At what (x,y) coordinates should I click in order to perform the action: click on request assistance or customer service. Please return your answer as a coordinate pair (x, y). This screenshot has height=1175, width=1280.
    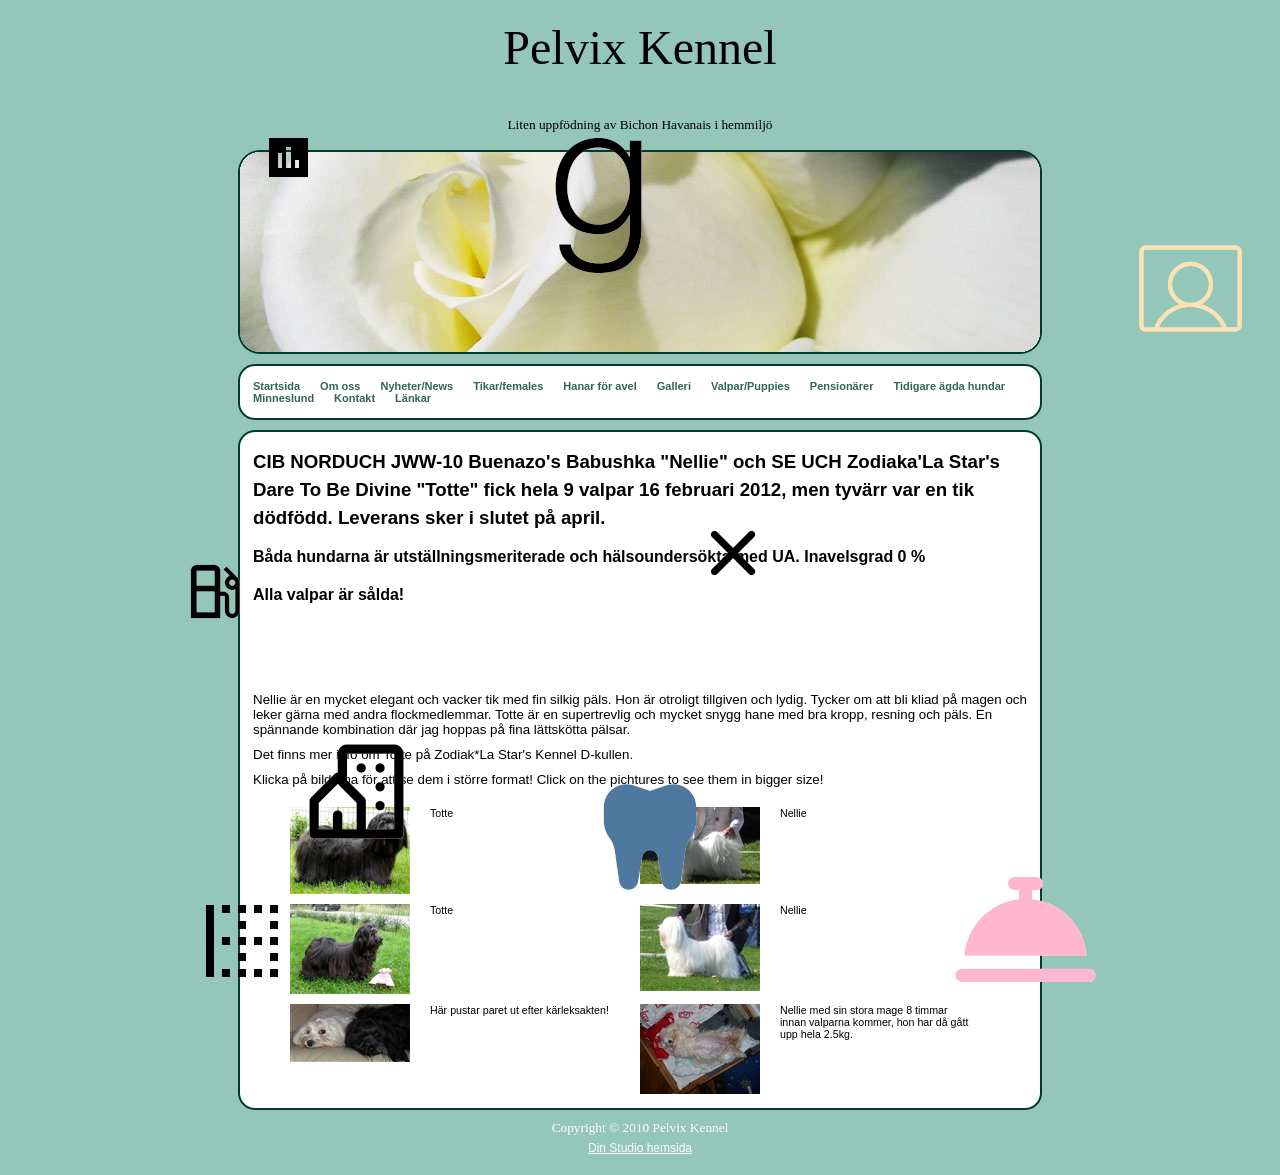
    Looking at the image, I should click on (1025, 929).